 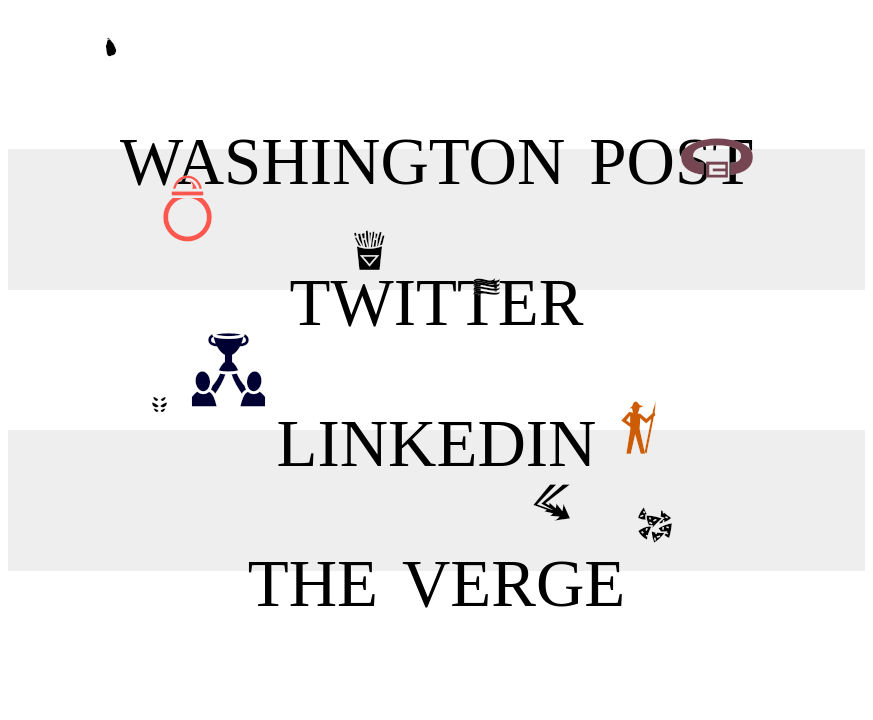 What do you see at coordinates (187, 208) in the screenshot?
I see `access global or worldwide settings` at bounding box center [187, 208].